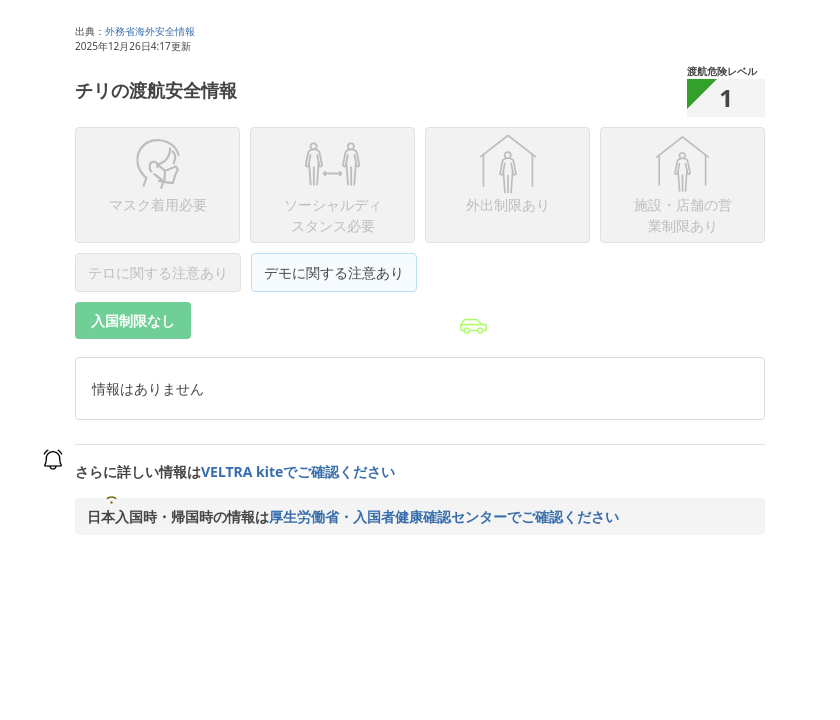 This screenshot has width=840, height=720. I want to click on select car or vehicle mode, so click(473, 325).